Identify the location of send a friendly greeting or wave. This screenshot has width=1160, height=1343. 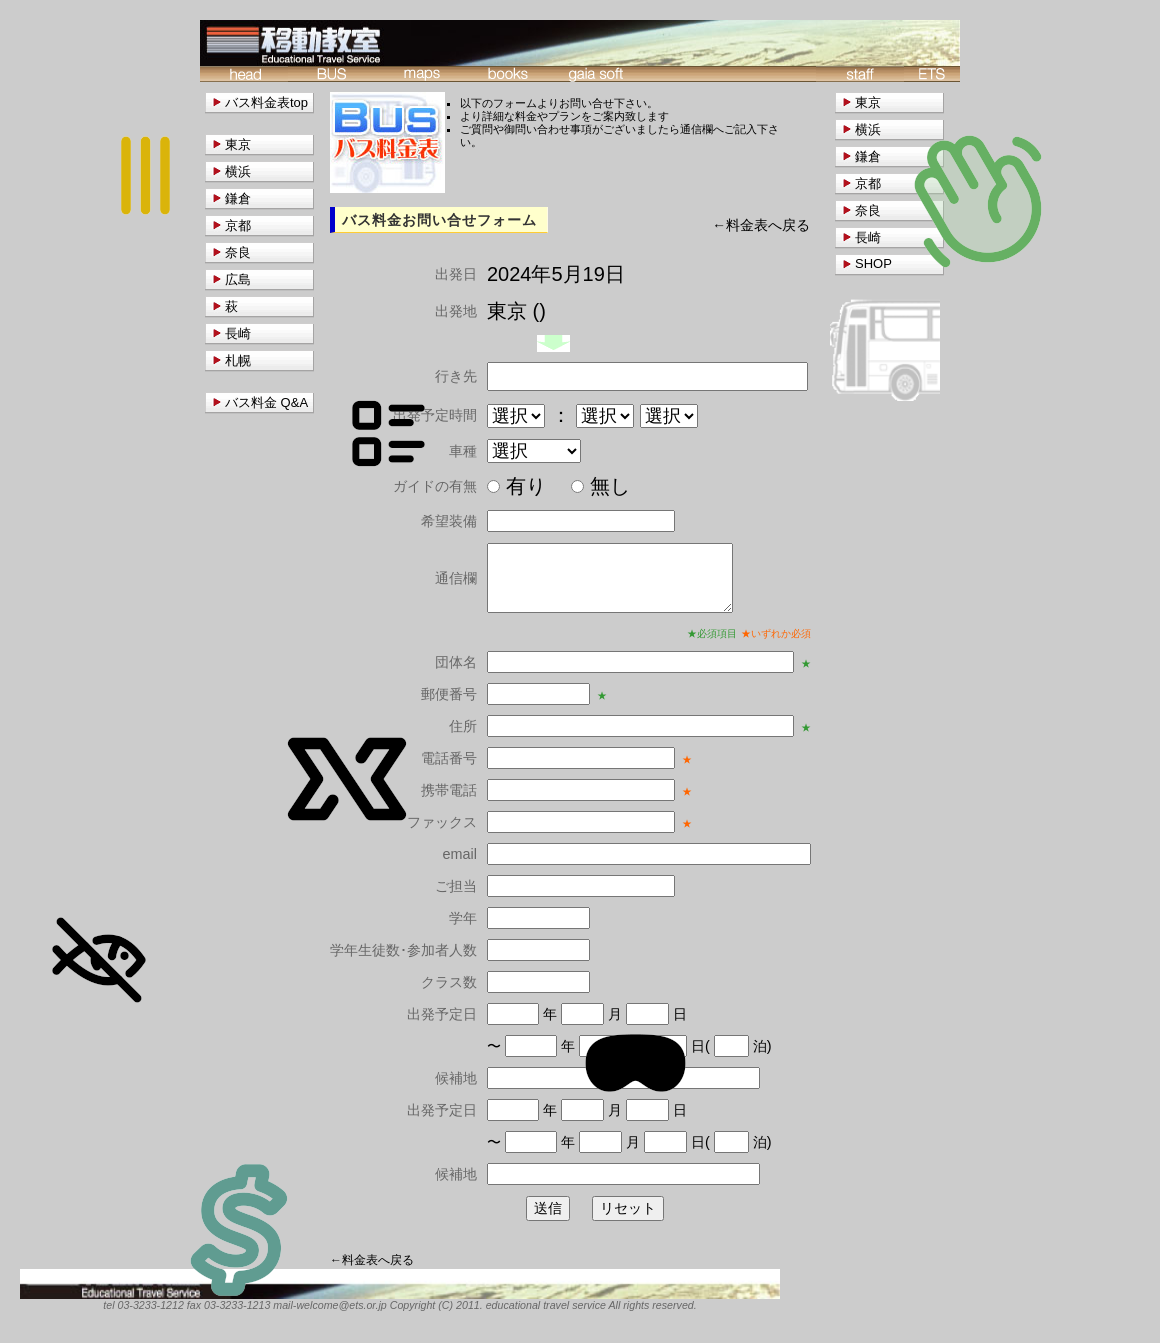
(978, 199).